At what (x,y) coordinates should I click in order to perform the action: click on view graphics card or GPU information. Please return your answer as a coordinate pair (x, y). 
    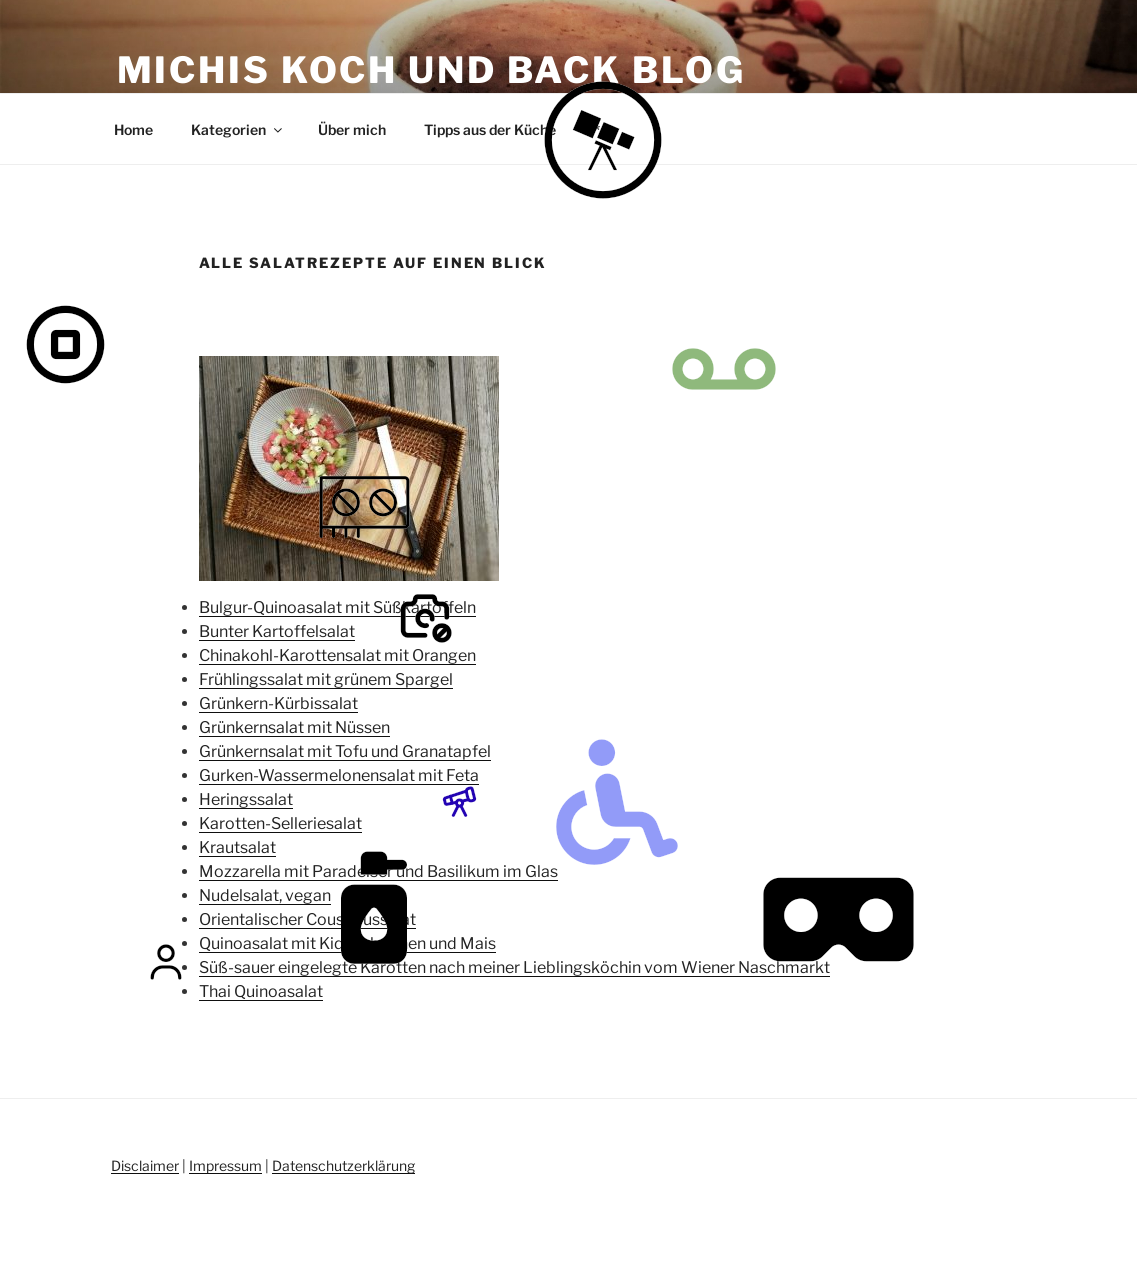
    Looking at the image, I should click on (364, 505).